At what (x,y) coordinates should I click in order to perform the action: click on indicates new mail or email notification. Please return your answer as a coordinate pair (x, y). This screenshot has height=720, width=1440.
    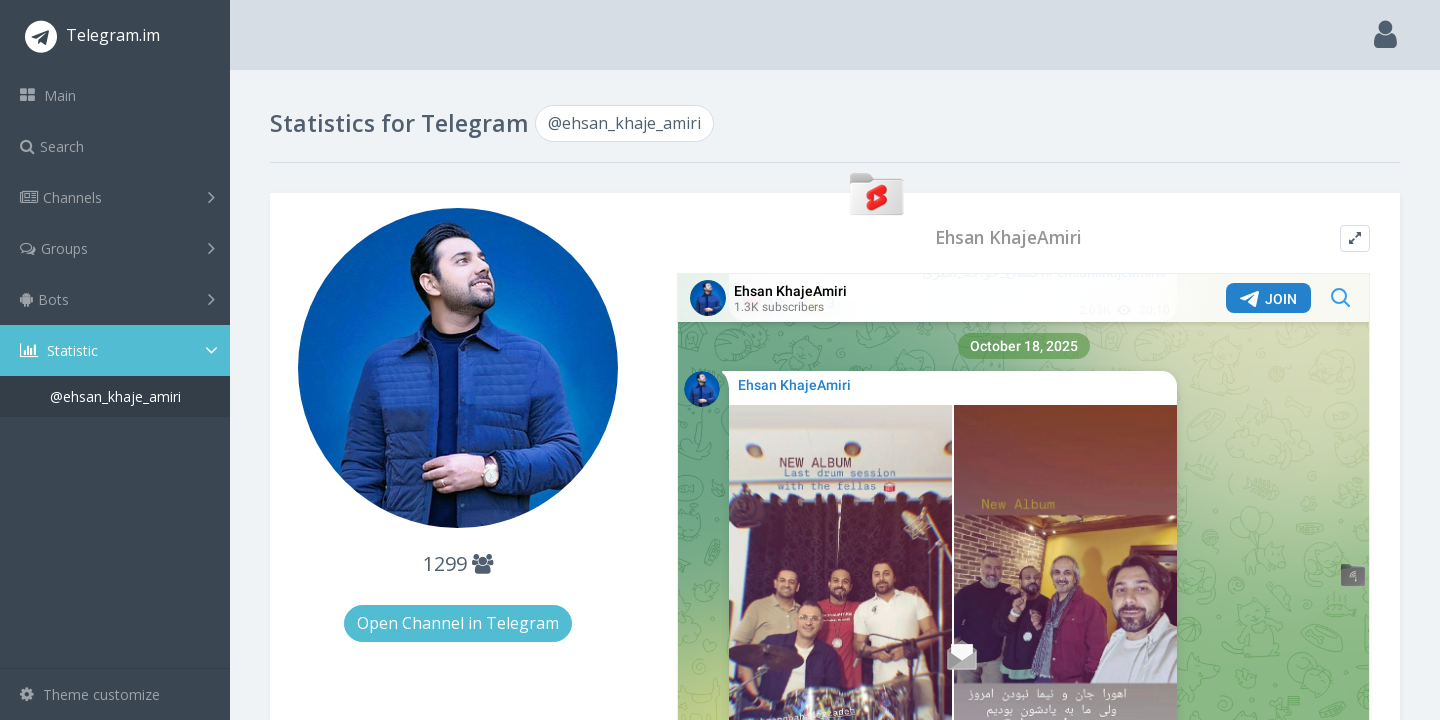
    Looking at the image, I should click on (962, 655).